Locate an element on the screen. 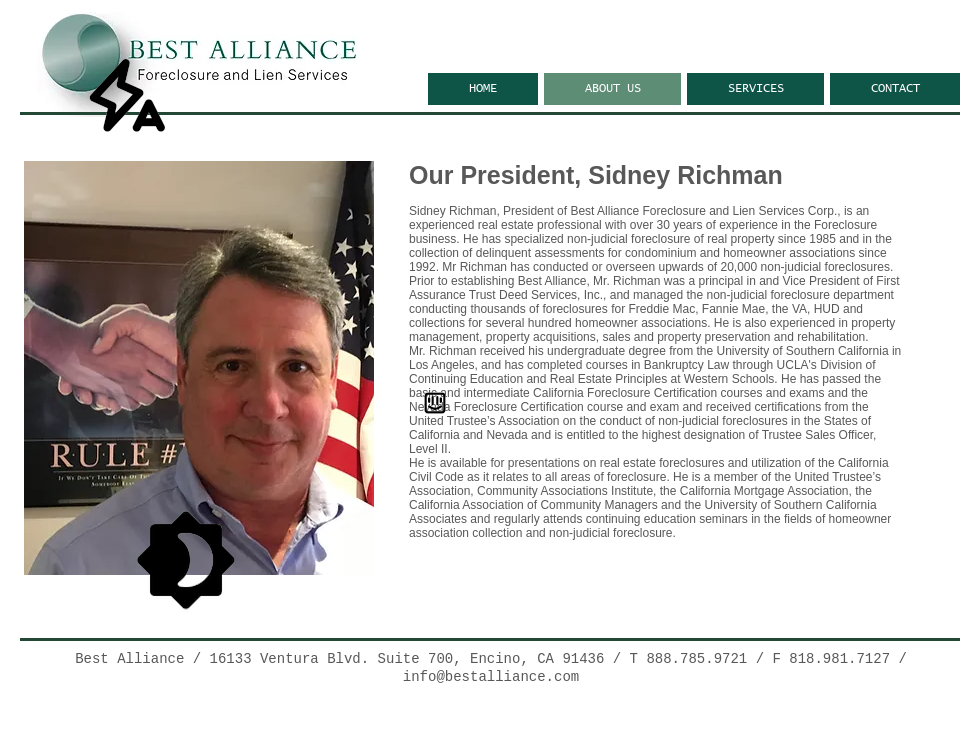 The width and height of the screenshot is (980, 745). open intercom customer messaging is located at coordinates (435, 403).